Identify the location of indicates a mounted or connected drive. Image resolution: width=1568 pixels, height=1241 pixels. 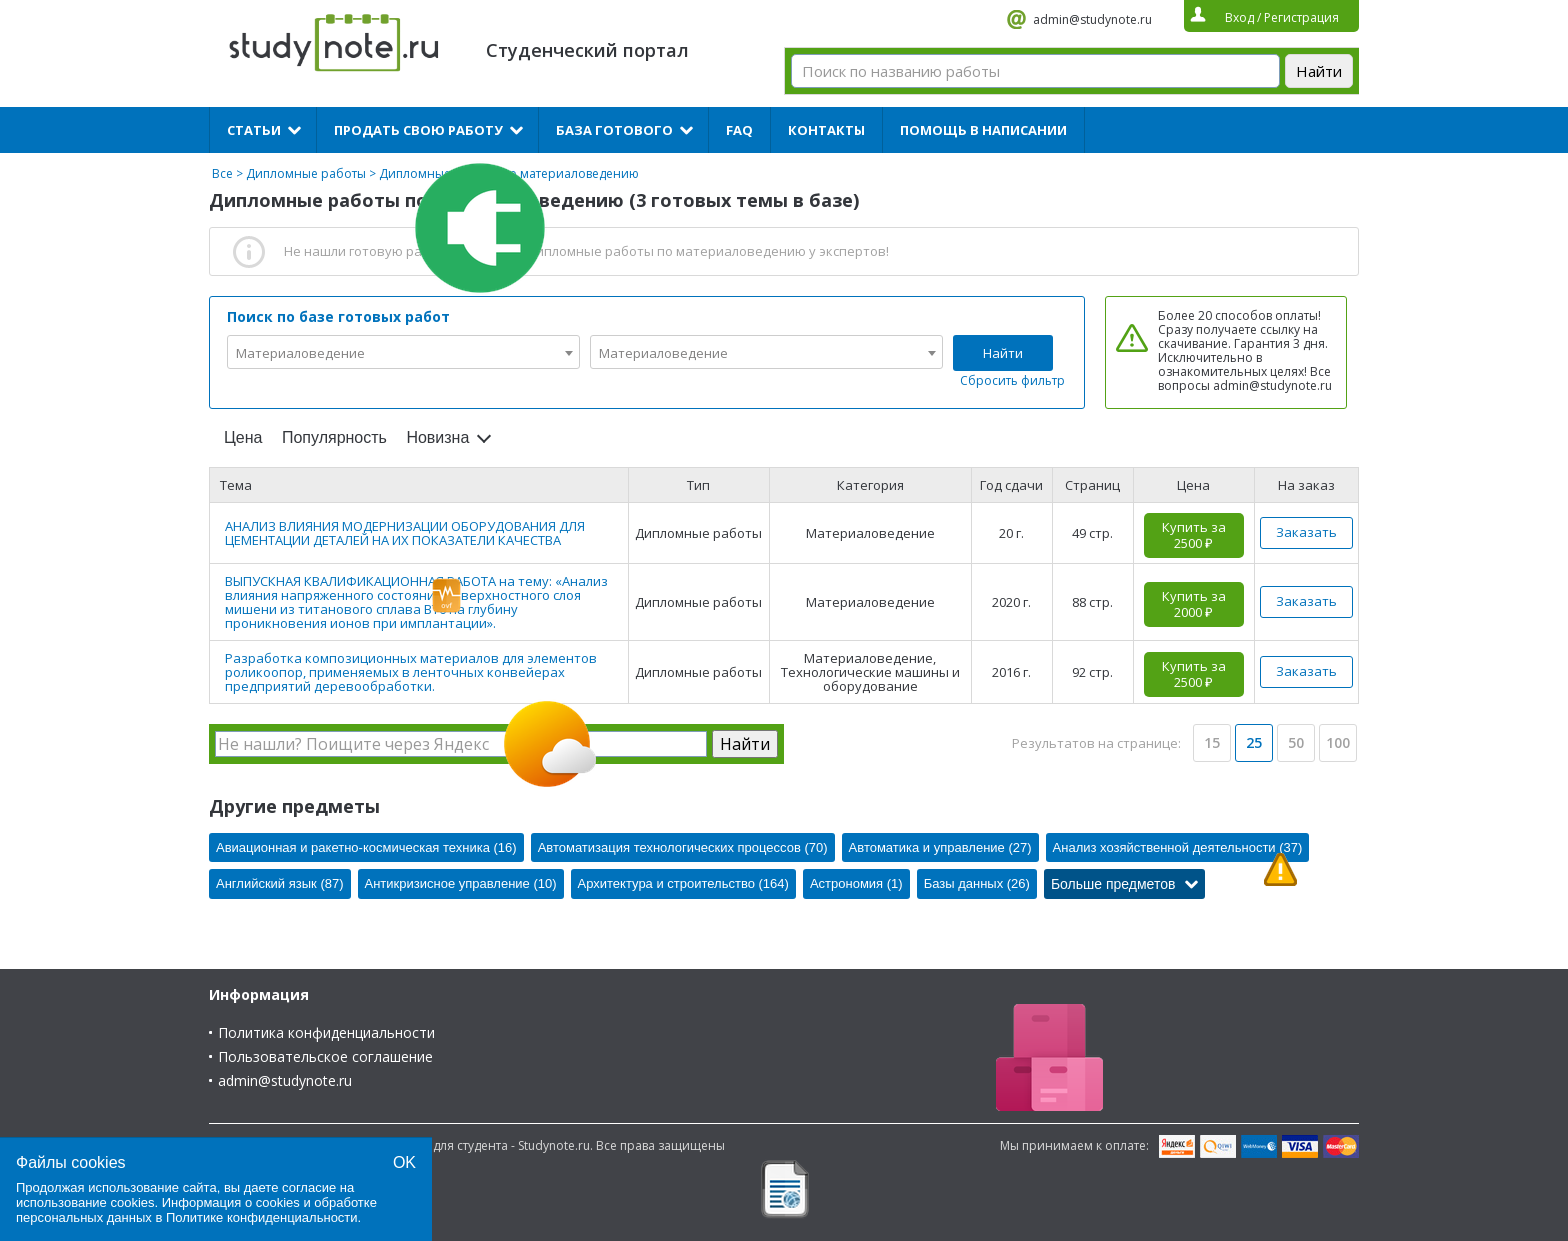
(480, 228).